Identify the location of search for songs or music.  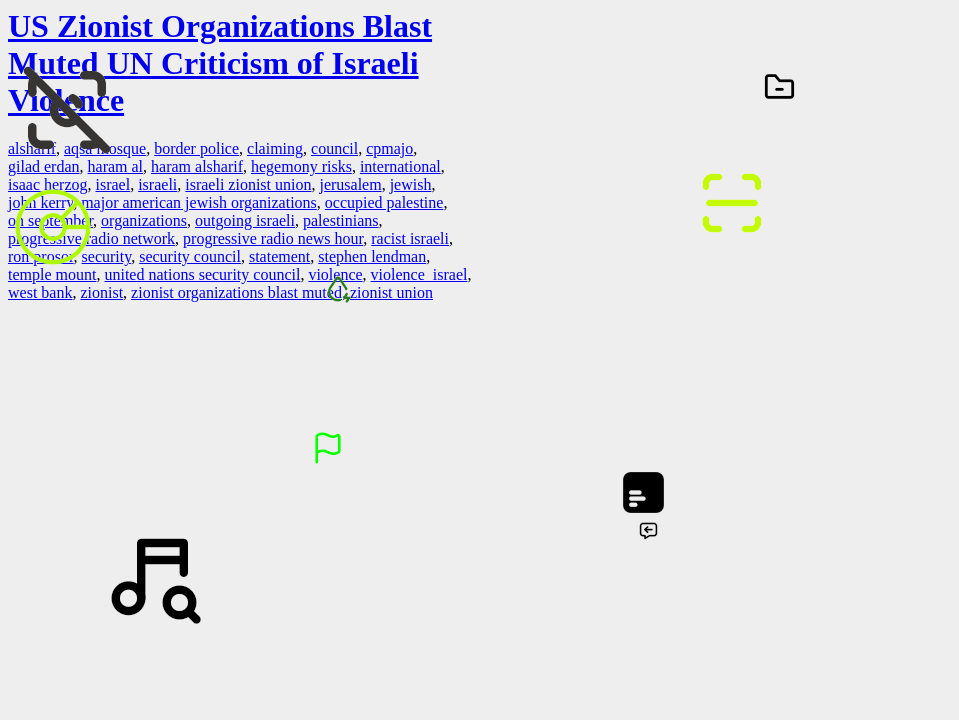
(154, 577).